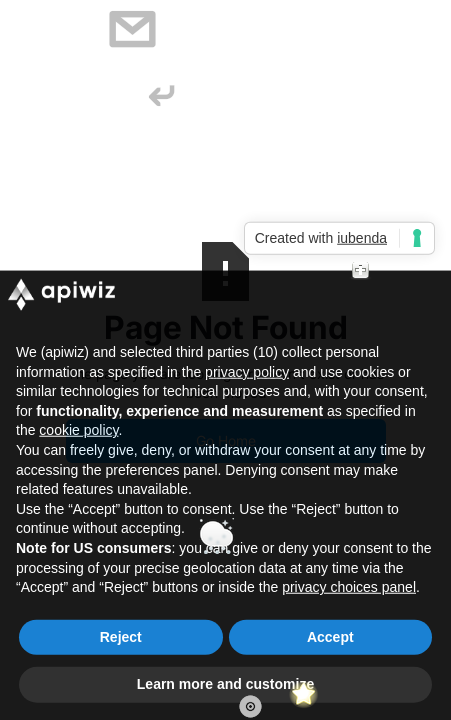 The width and height of the screenshot is (451, 720). I want to click on indicates optical disc drive or CD/DVD media, so click(250, 706).